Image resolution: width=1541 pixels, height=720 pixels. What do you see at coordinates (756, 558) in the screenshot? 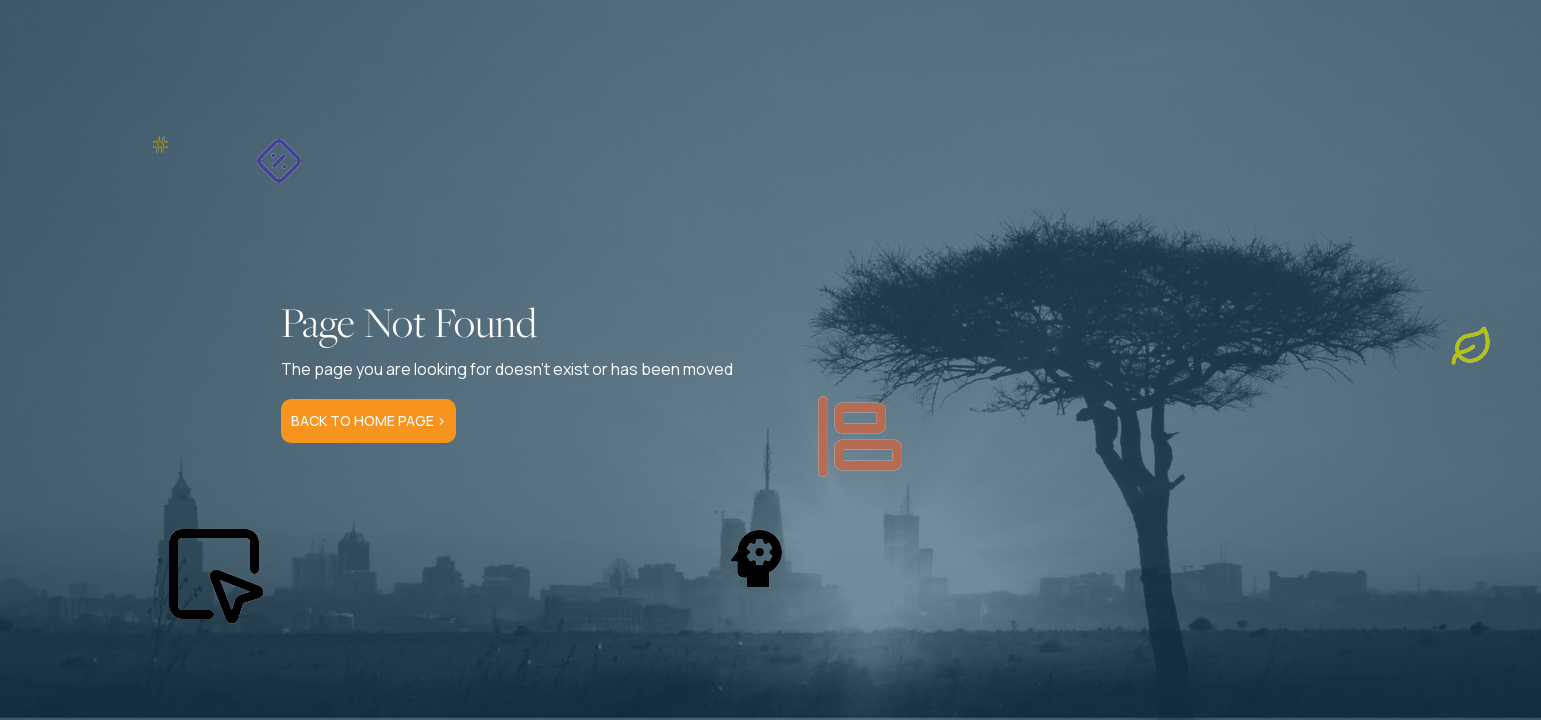
I see `access mental health or psychology features` at bounding box center [756, 558].